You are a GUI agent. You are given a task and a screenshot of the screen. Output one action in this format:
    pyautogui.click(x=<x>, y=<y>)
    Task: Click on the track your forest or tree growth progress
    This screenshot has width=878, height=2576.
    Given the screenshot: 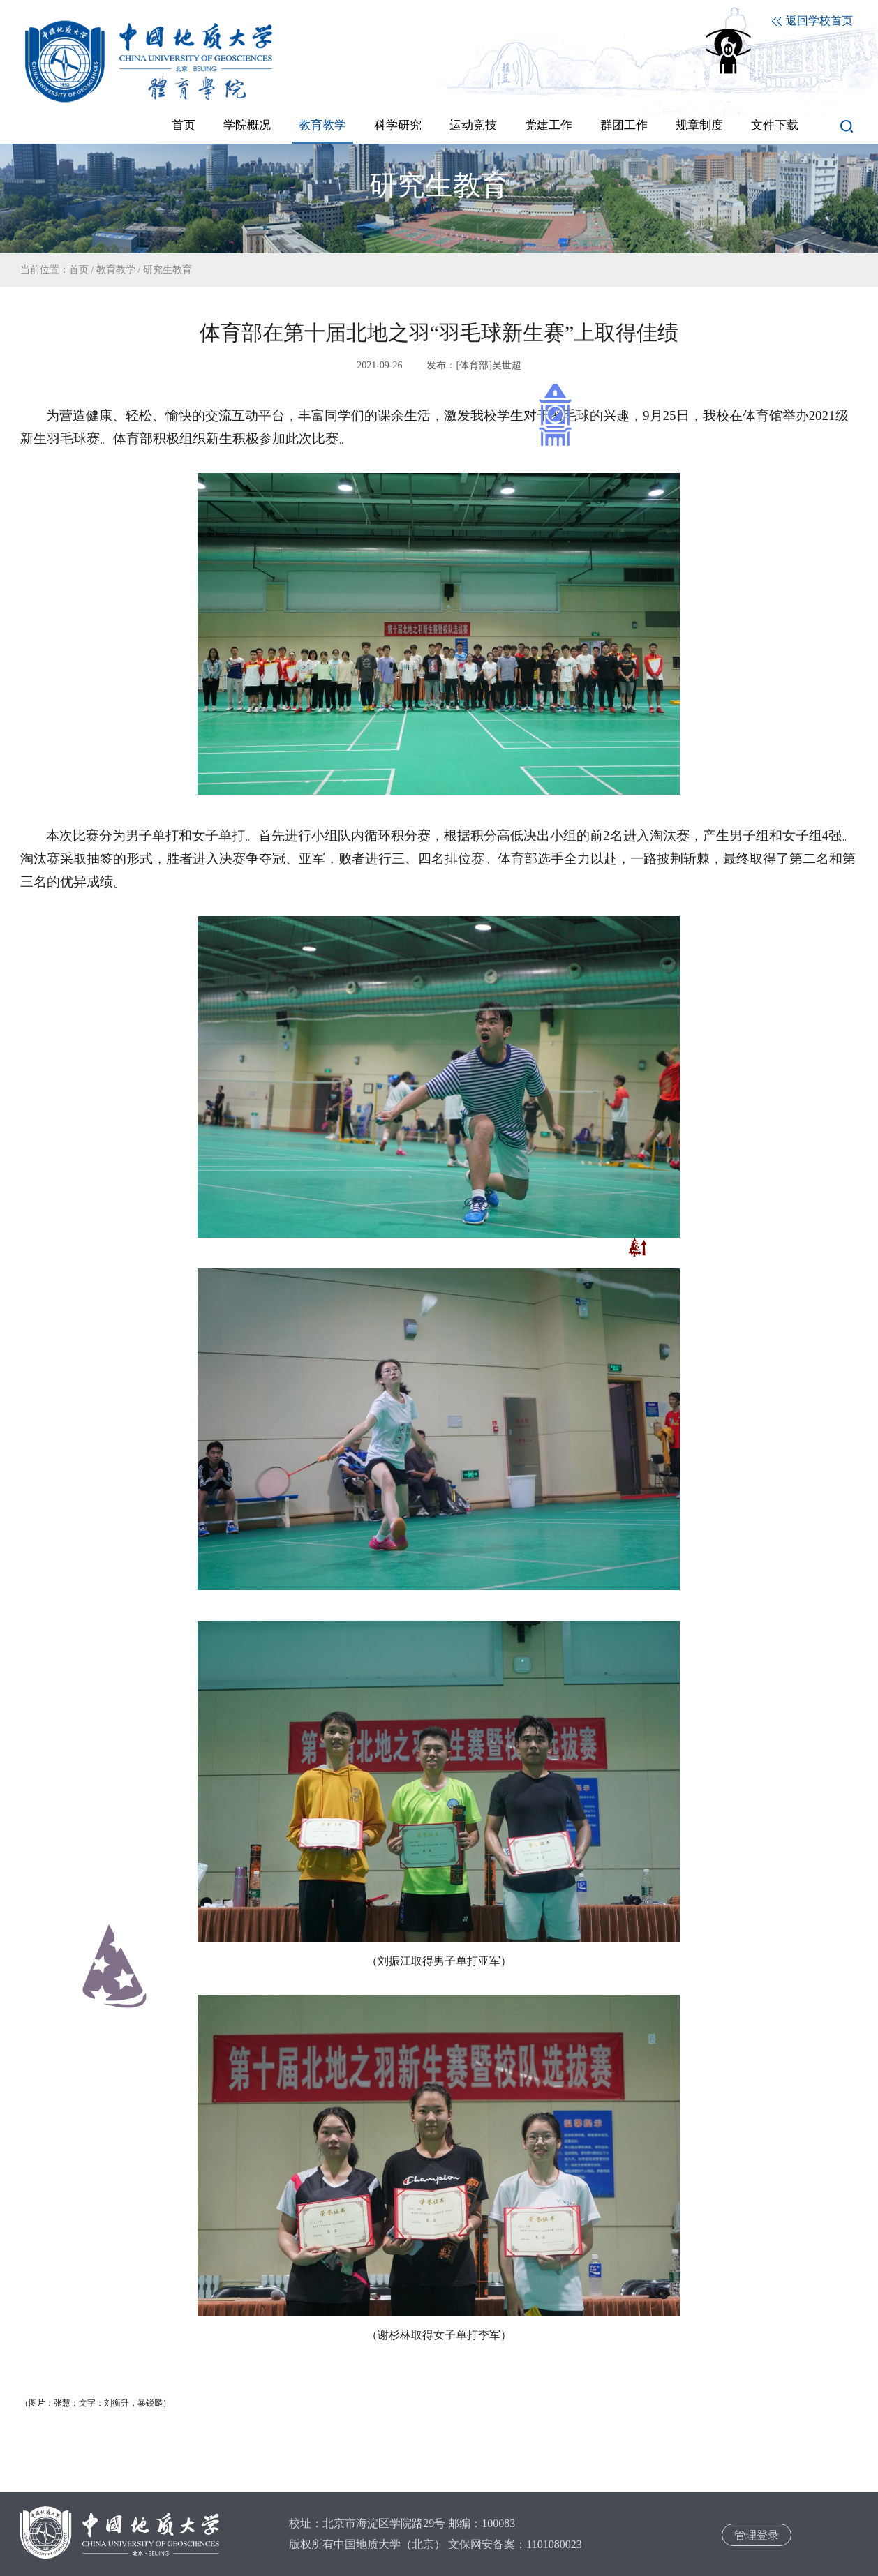 What is the action you would take?
    pyautogui.click(x=637, y=1247)
    